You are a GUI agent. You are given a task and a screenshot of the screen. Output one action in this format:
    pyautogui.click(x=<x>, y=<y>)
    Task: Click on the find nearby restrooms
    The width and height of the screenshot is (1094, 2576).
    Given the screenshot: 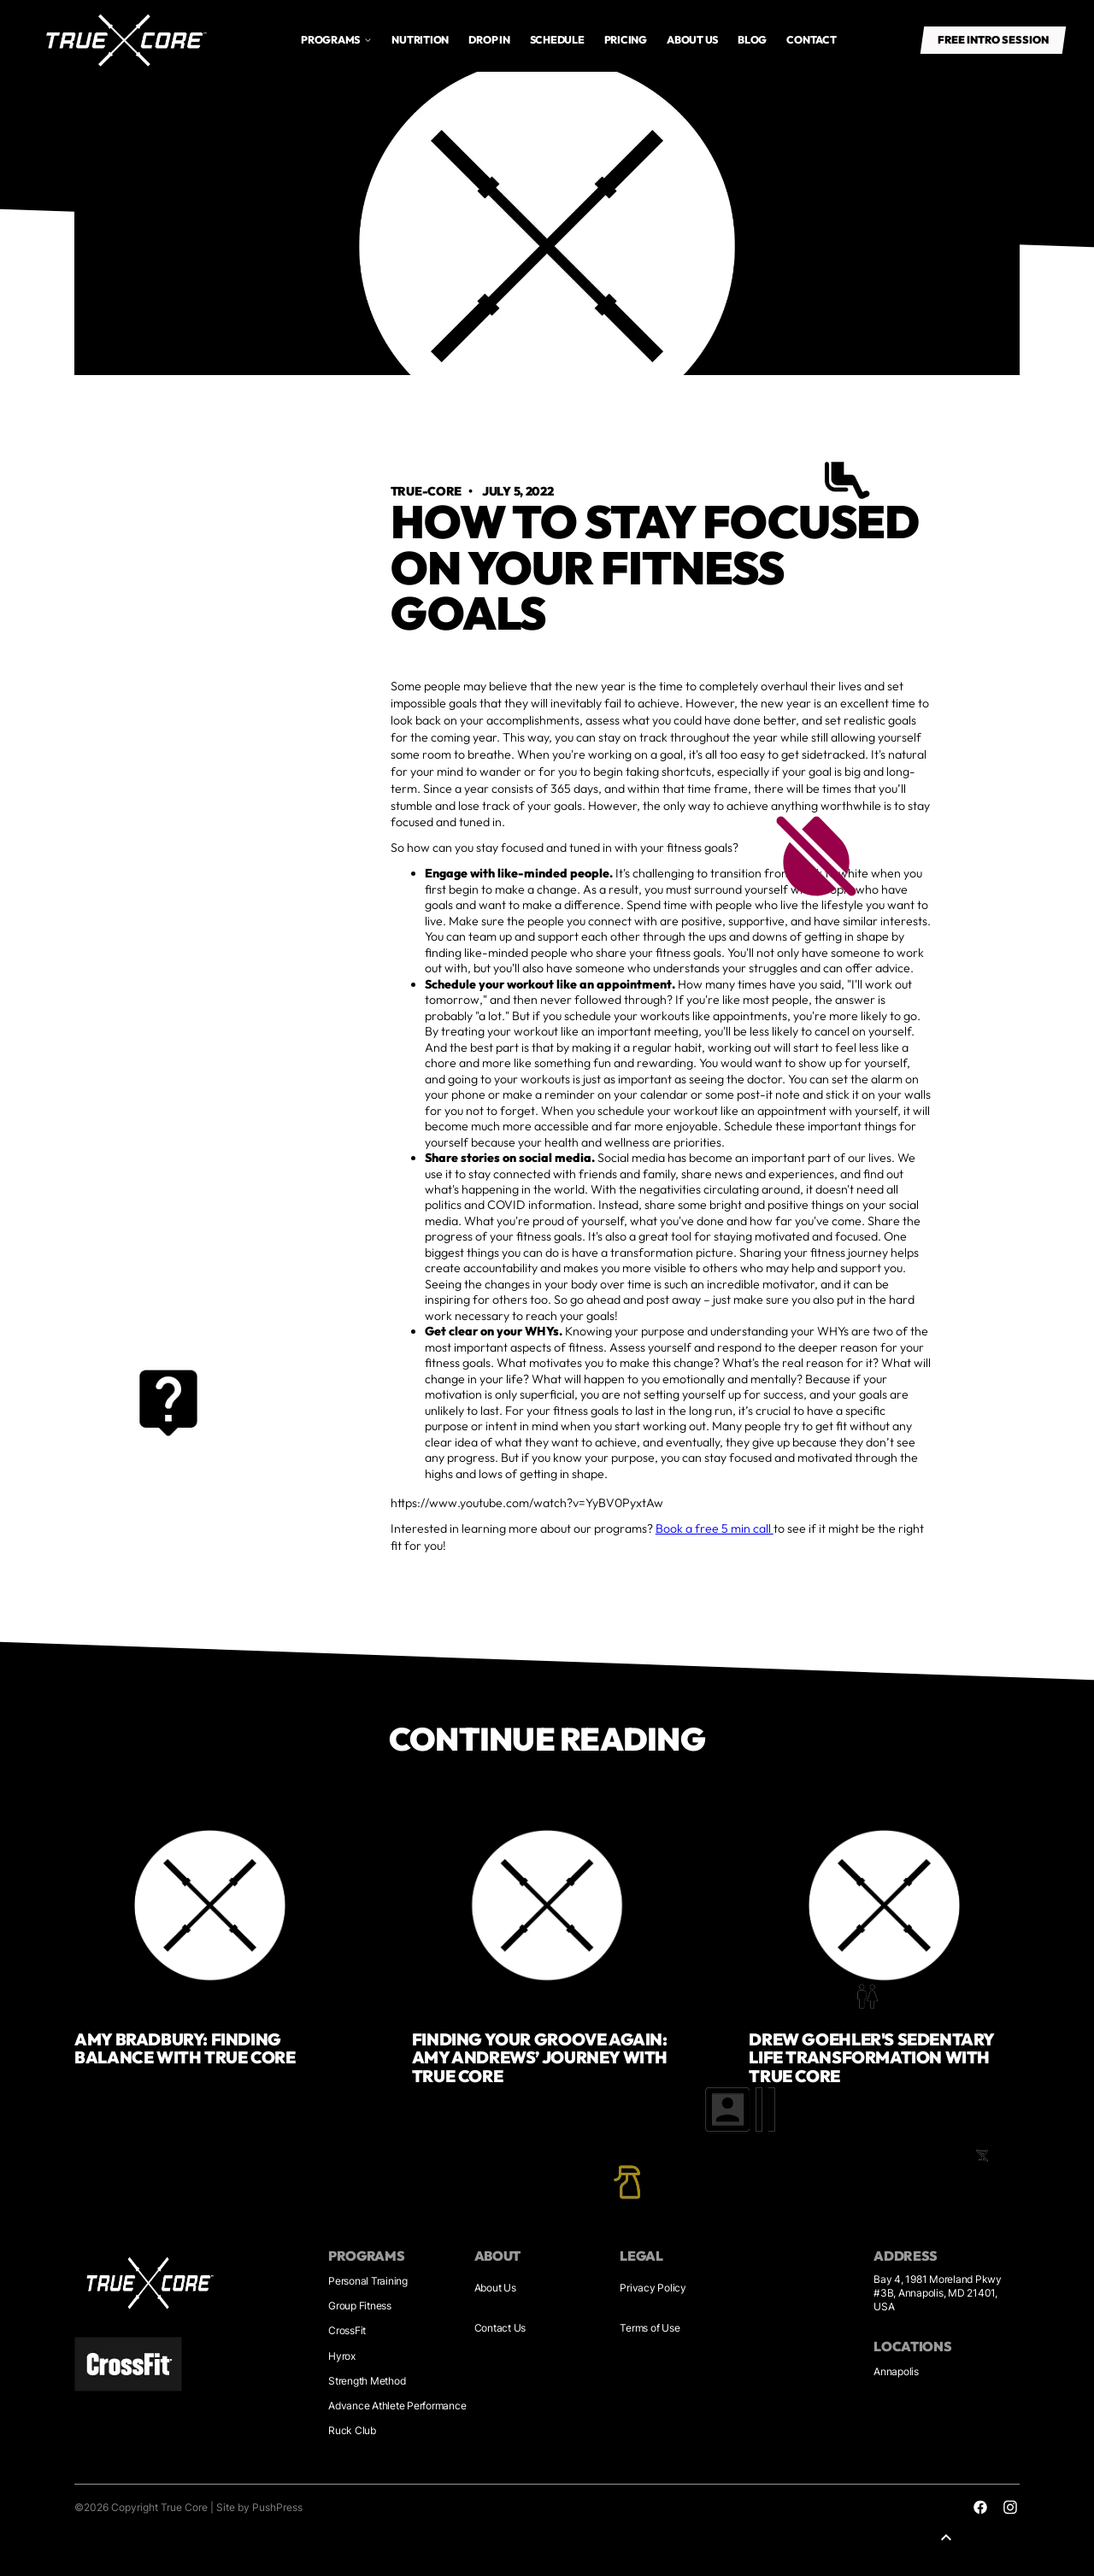 What is the action you would take?
    pyautogui.click(x=867, y=1996)
    